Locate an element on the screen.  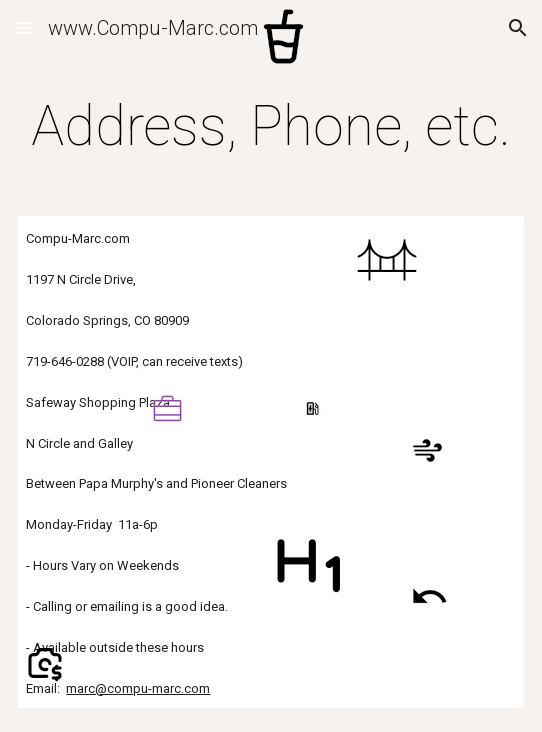
find nearby electric vehicle charging stations is located at coordinates (312, 408).